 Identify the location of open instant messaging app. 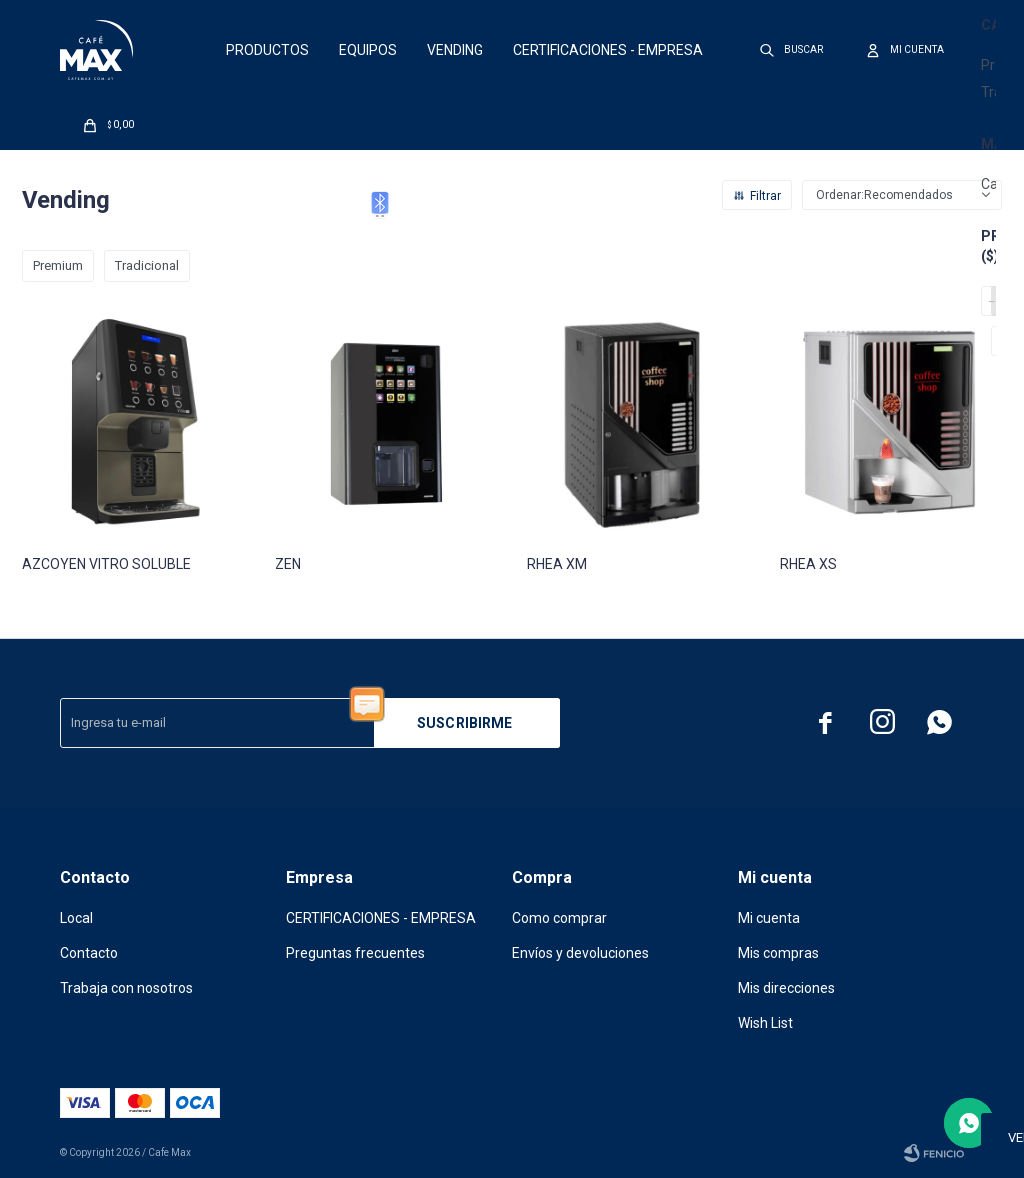
(367, 704).